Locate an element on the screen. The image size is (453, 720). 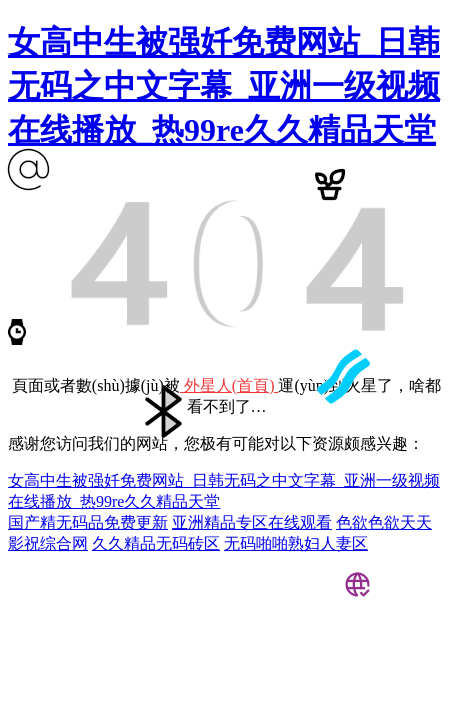
website or domain verified is located at coordinates (357, 584).